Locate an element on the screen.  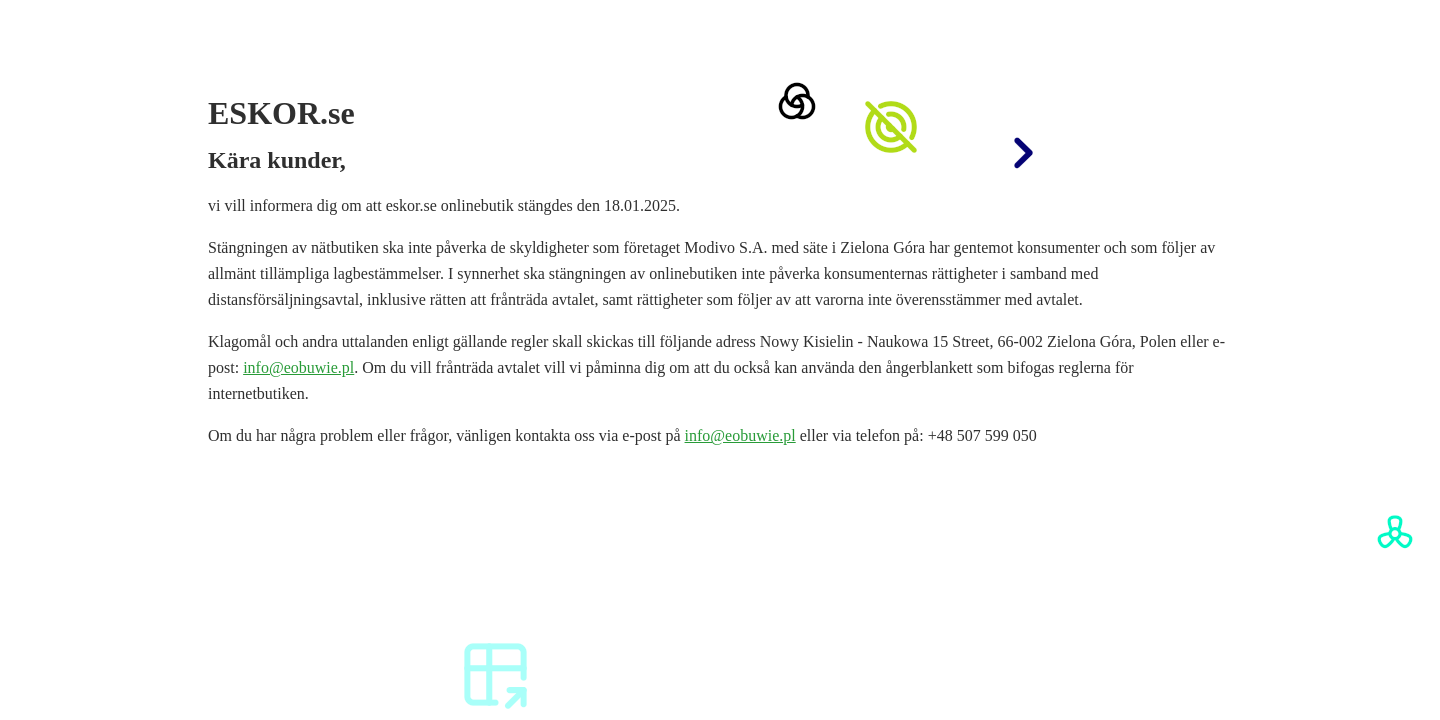
disable targeting or tracking is located at coordinates (891, 127).